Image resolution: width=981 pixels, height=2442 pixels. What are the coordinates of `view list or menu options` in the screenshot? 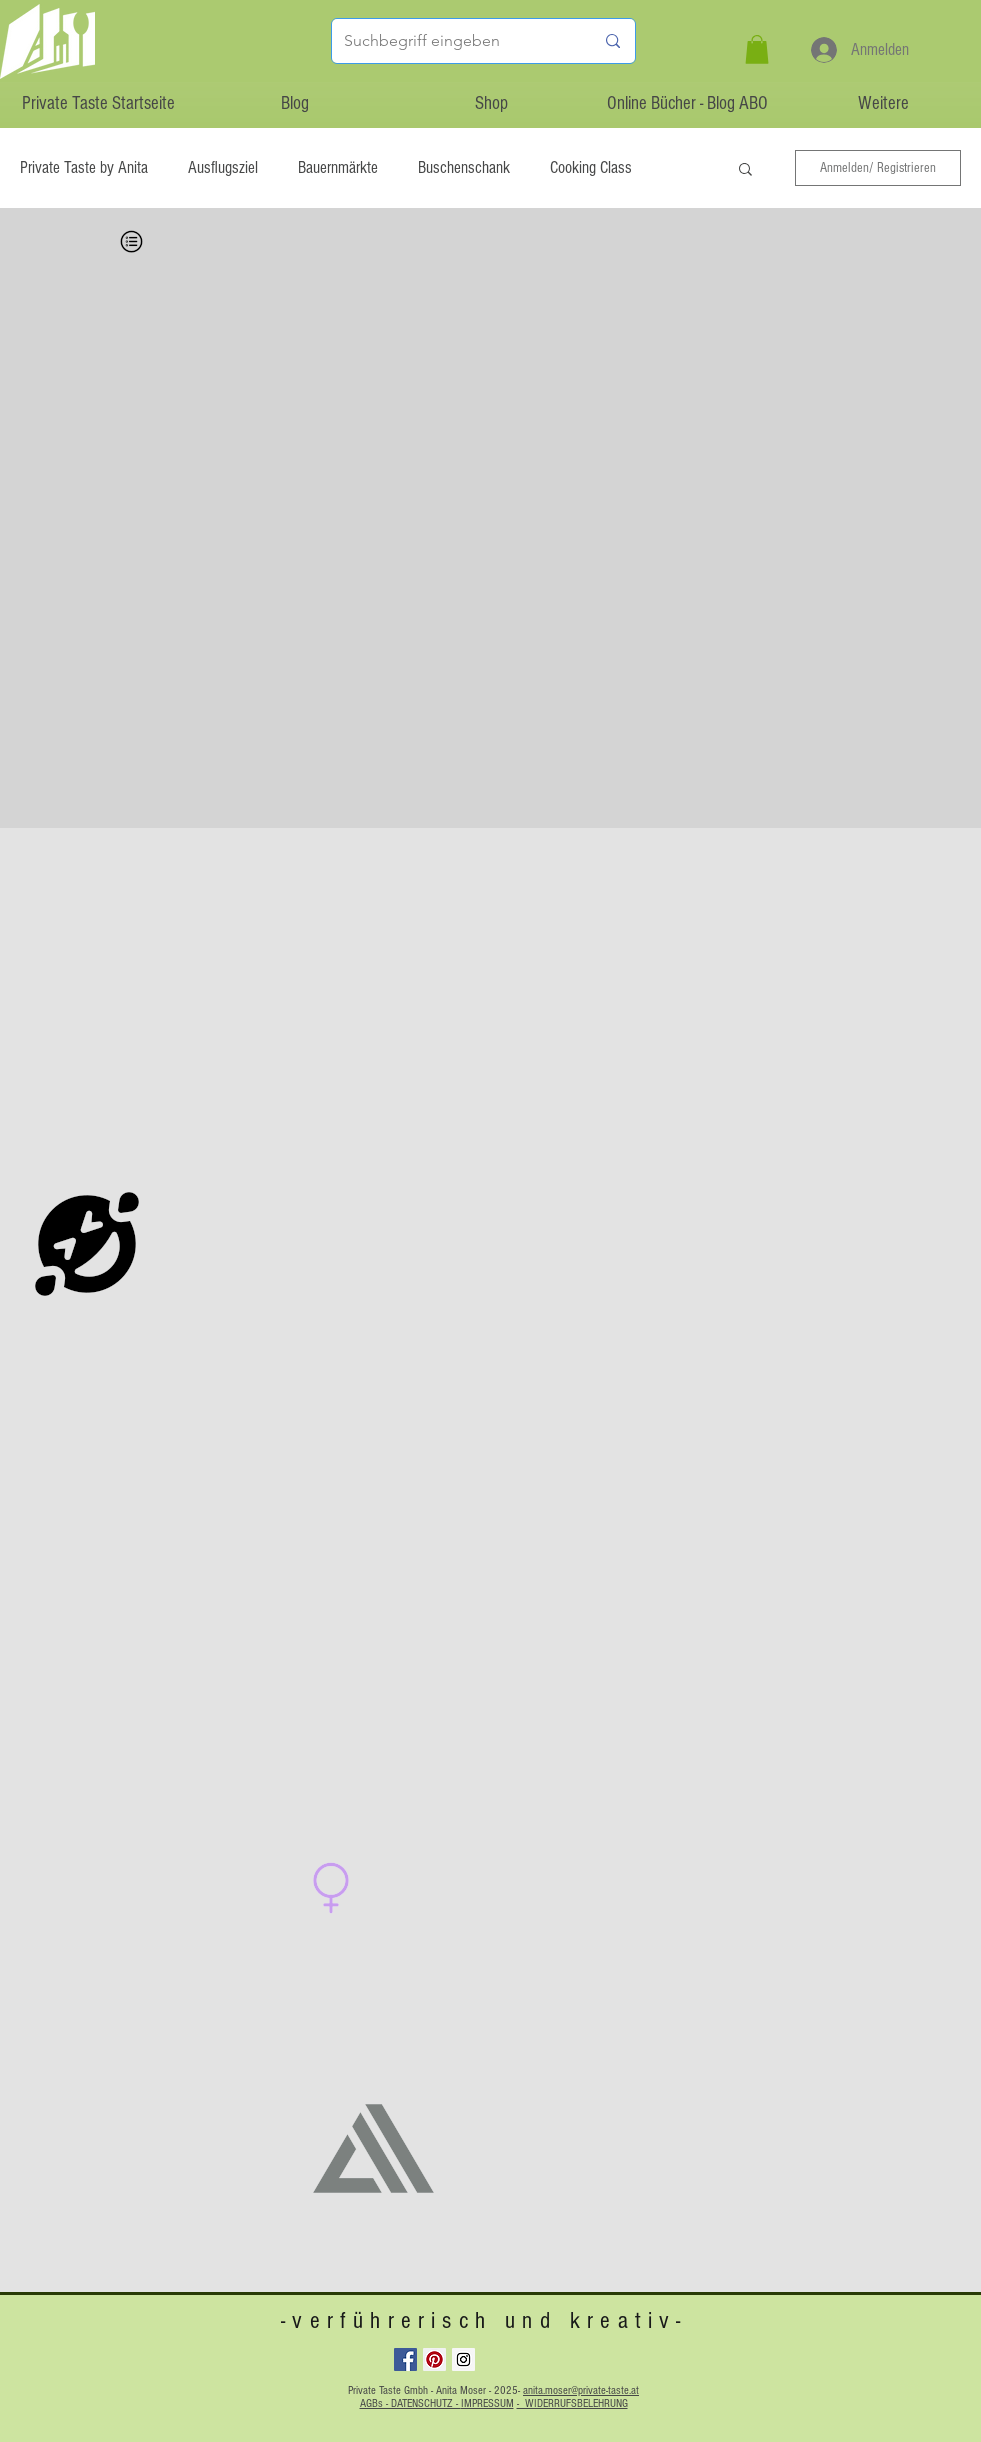 It's located at (131, 241).